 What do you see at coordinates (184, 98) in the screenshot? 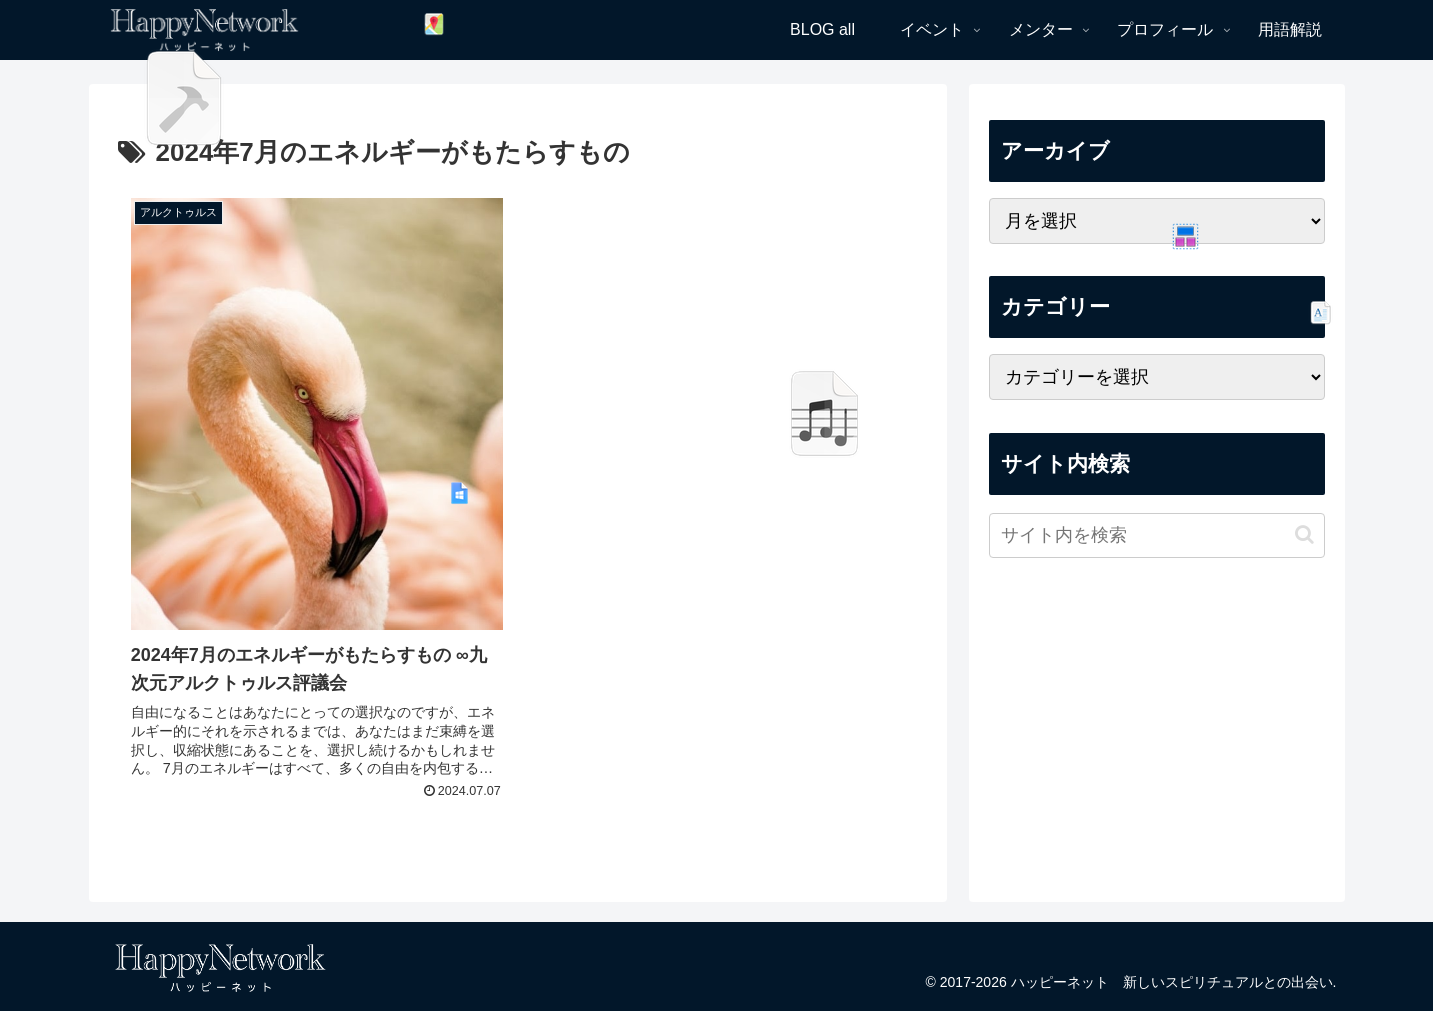
I see `cmake build configuration file` at bounding box center [184, 98].